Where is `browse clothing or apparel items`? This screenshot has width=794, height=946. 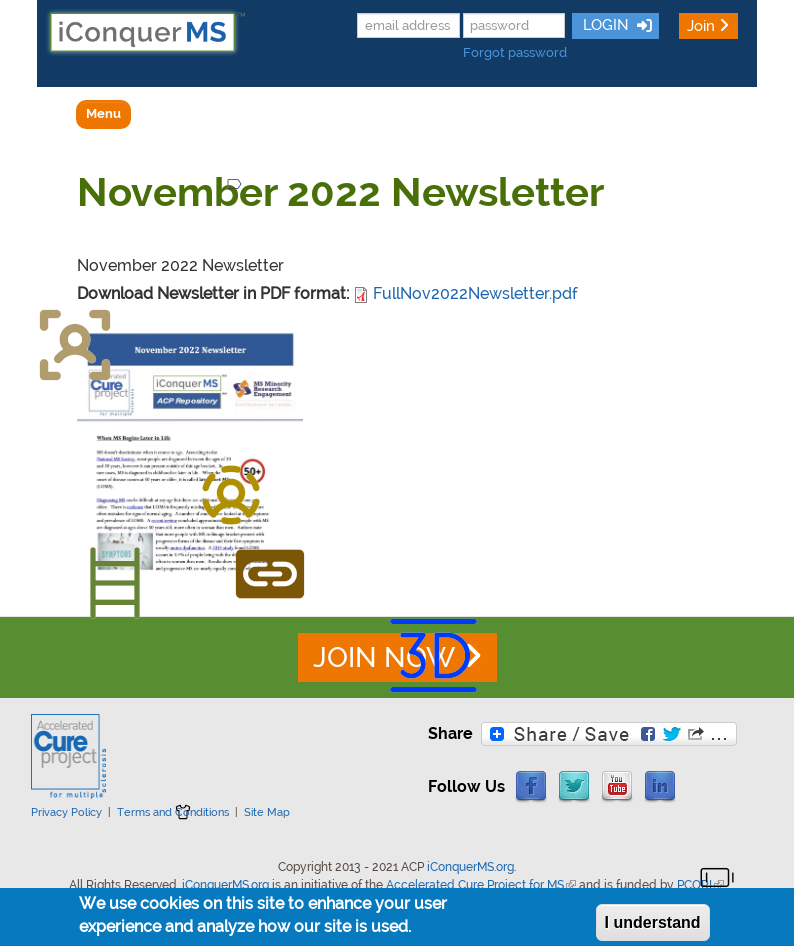
browse clothing or apparel items is located at coordinates (183, 812).